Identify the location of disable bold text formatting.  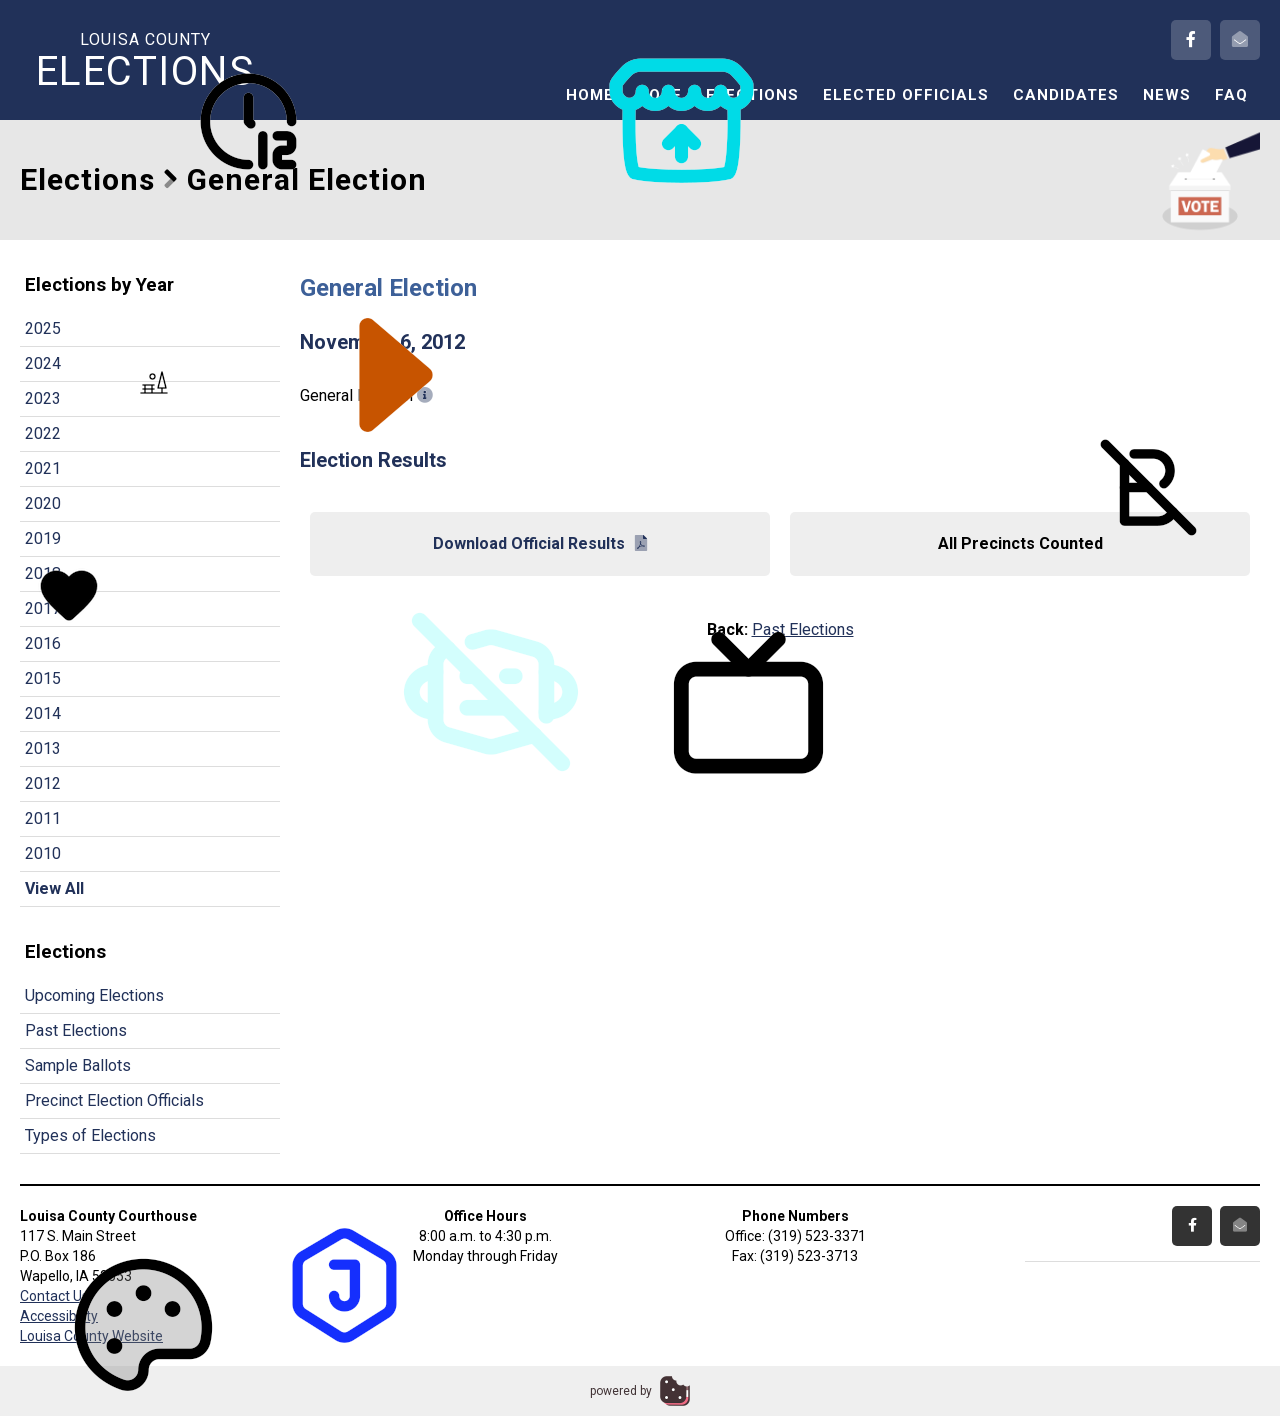
(1148, 487).